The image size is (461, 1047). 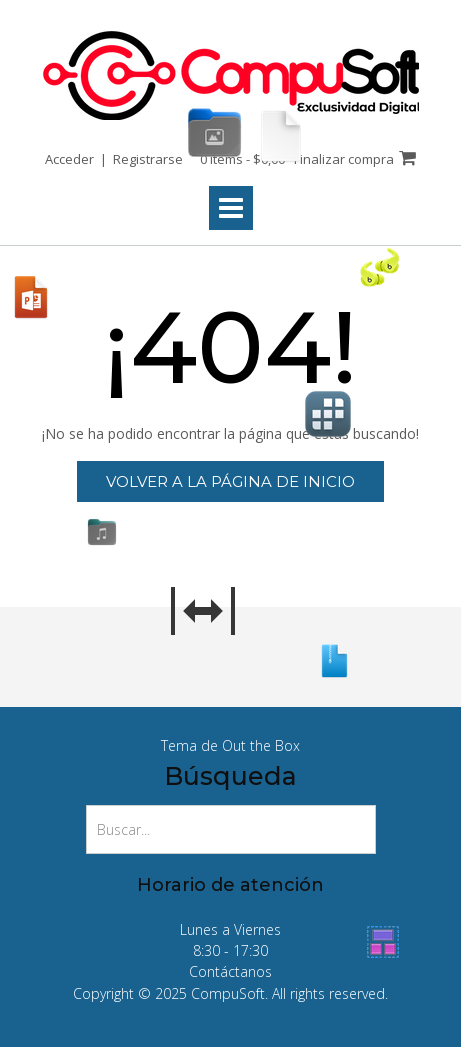 What do you see at coordinates (203, 611) in the screenshot?
I see `adjust spacing between elements` at bounding box center [203, 611].